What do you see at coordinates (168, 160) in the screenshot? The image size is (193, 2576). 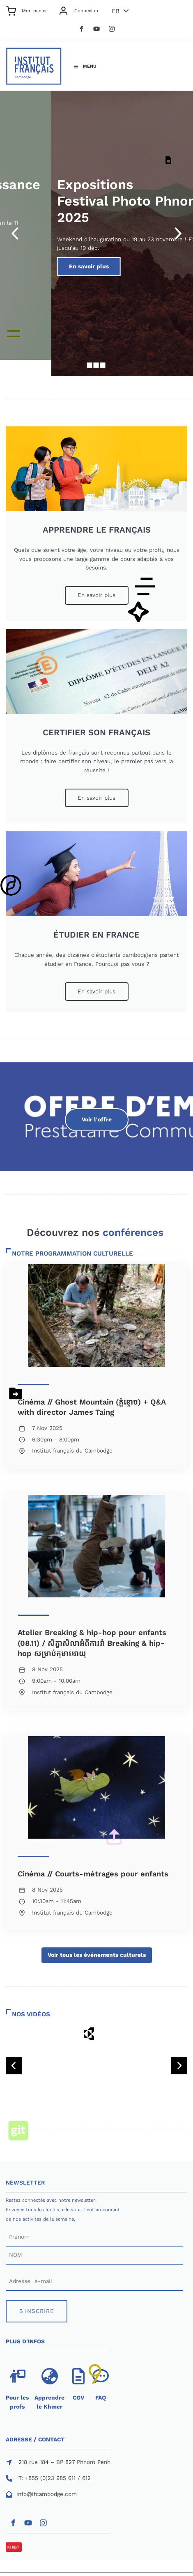 I see `view SIM card information` at bounding box center [168, 160].